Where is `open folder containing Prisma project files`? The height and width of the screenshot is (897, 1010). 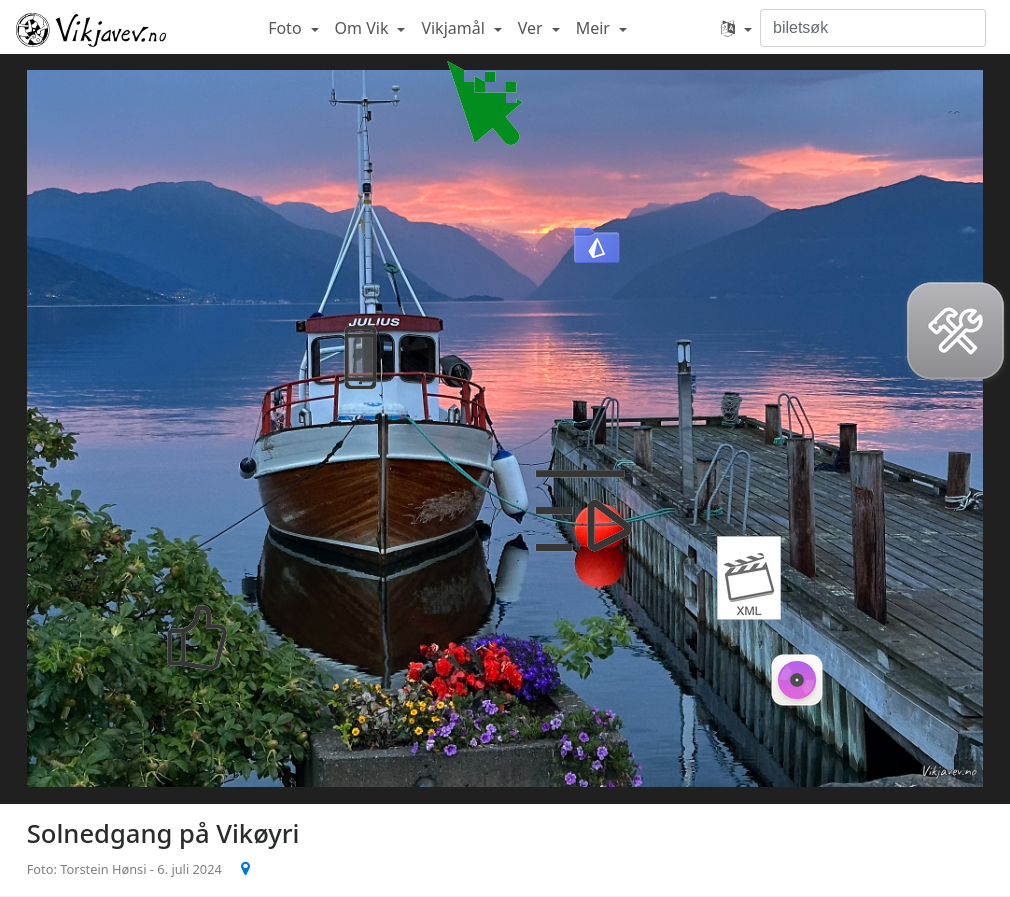 open folder containing Prisma project files is located at coordinates (596, 246).